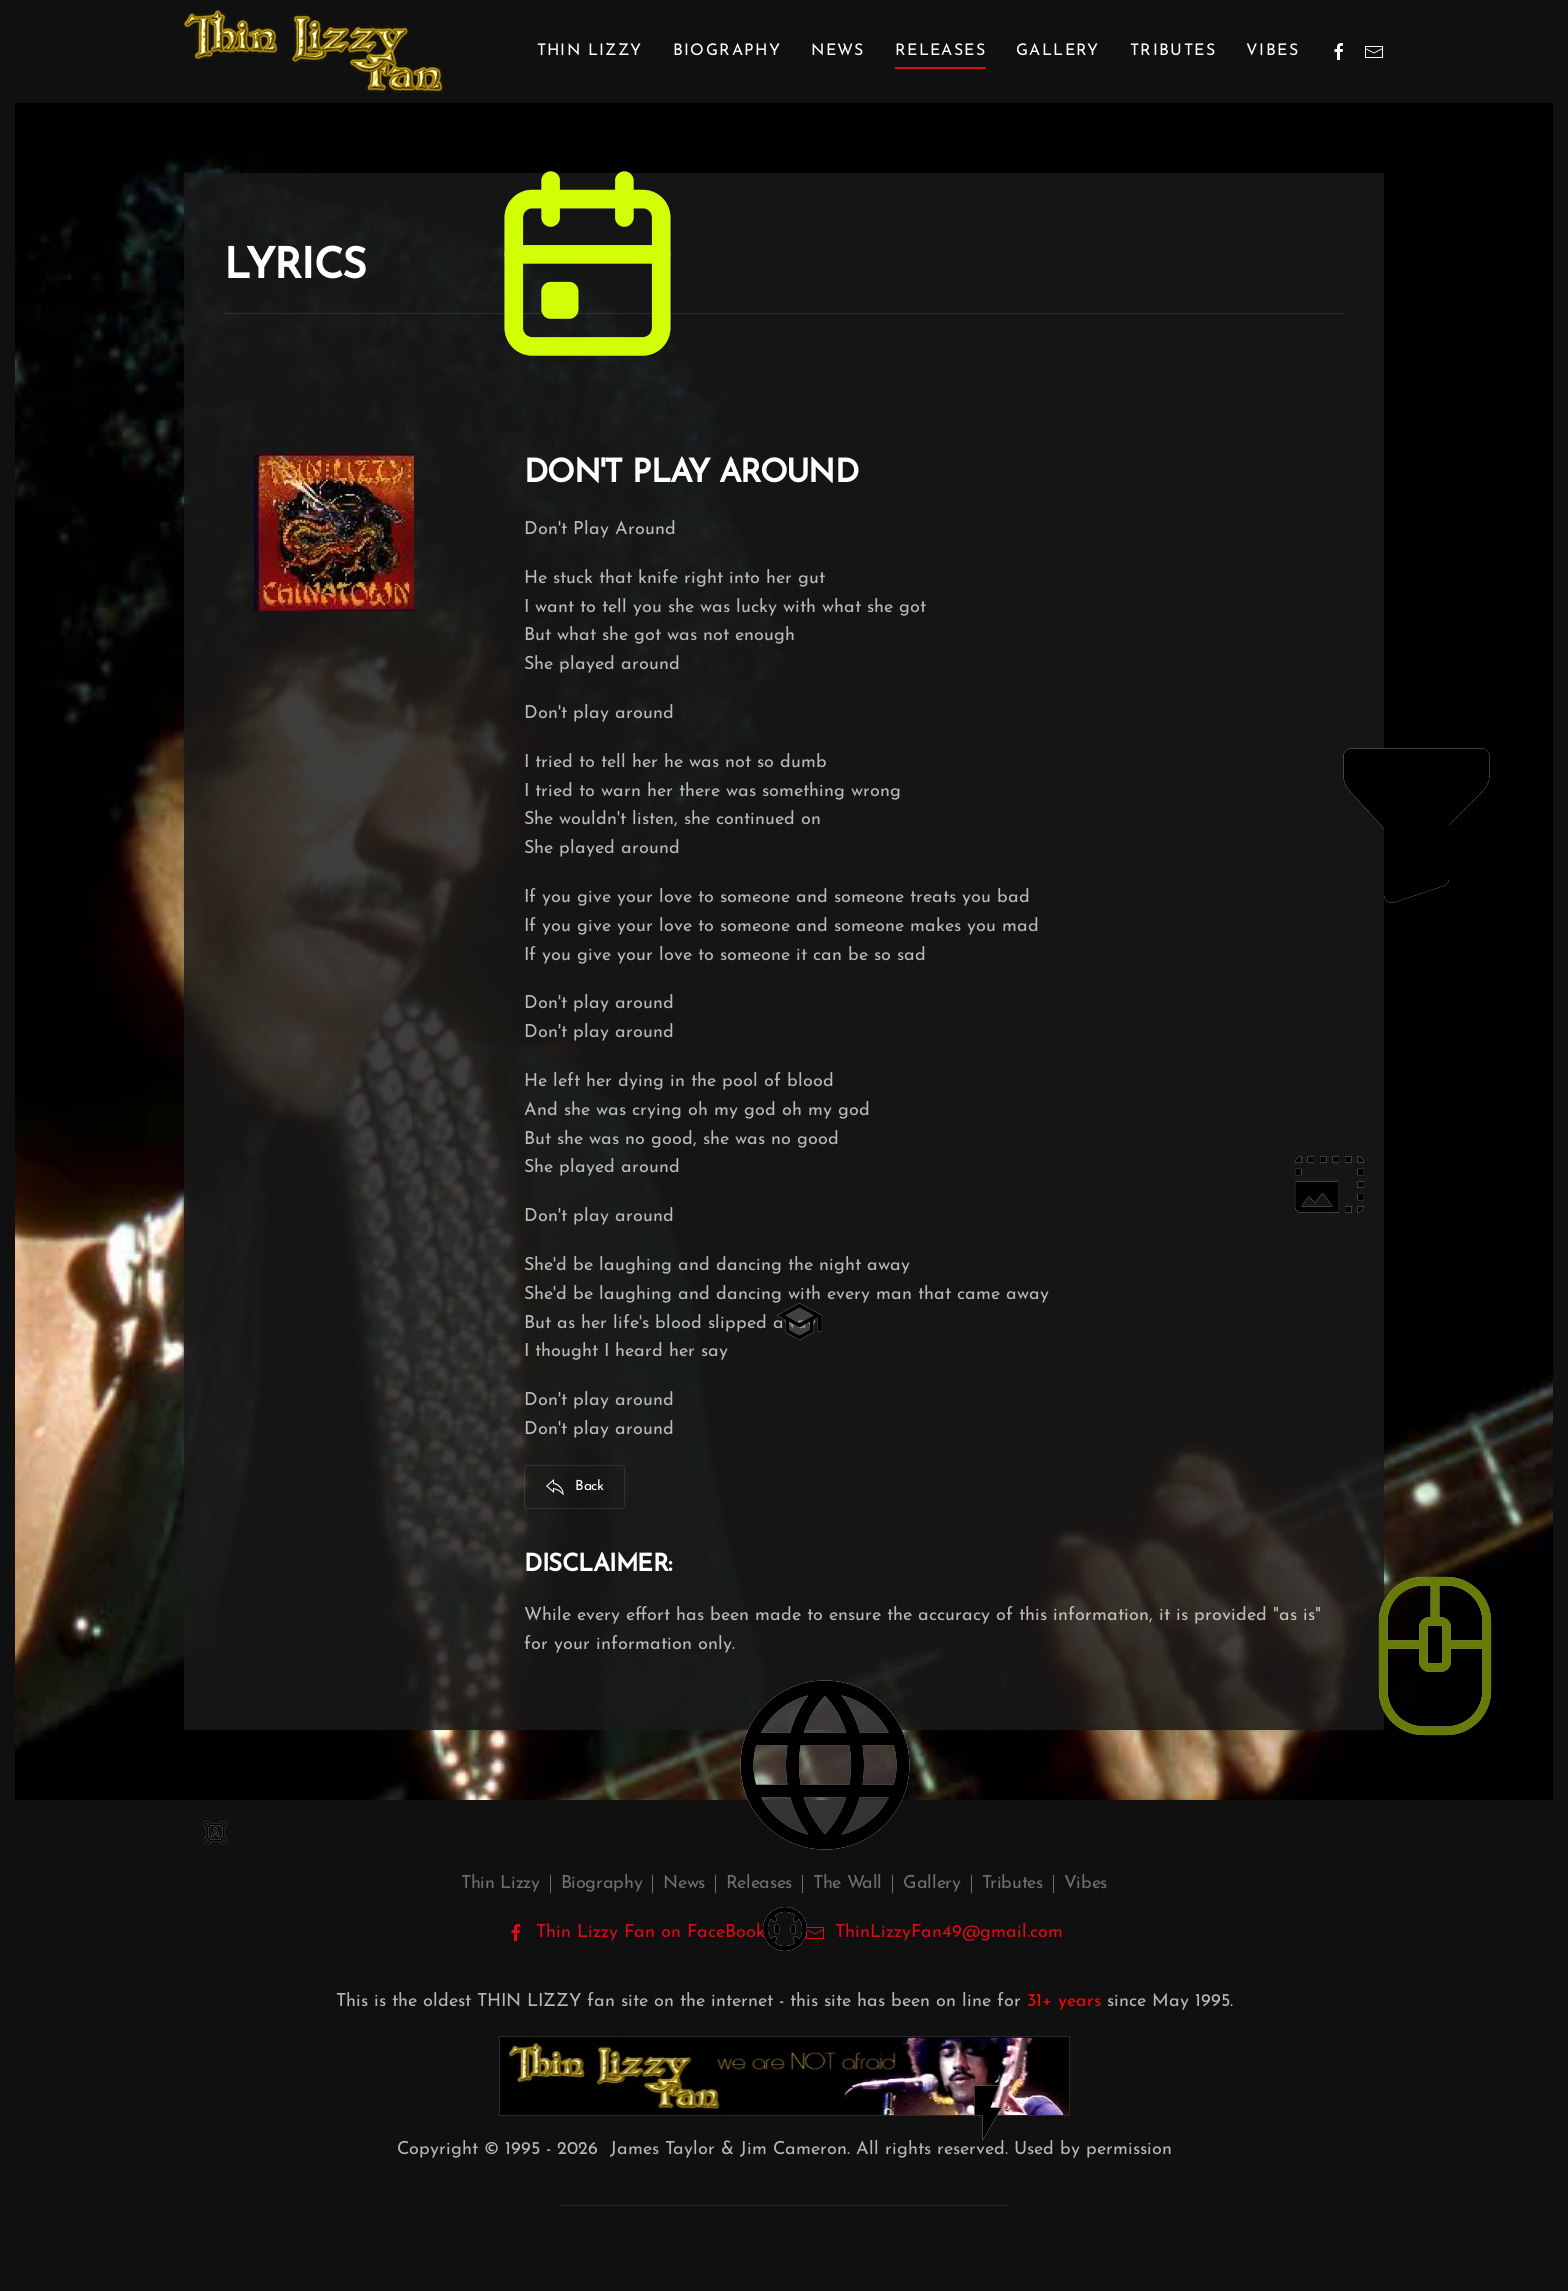 The image size is (1568, 2291). What do you see at coordinates (785, 1929) in the screenshot?
I see `view baseball scores or stats` at bounding box center [785, 1929].